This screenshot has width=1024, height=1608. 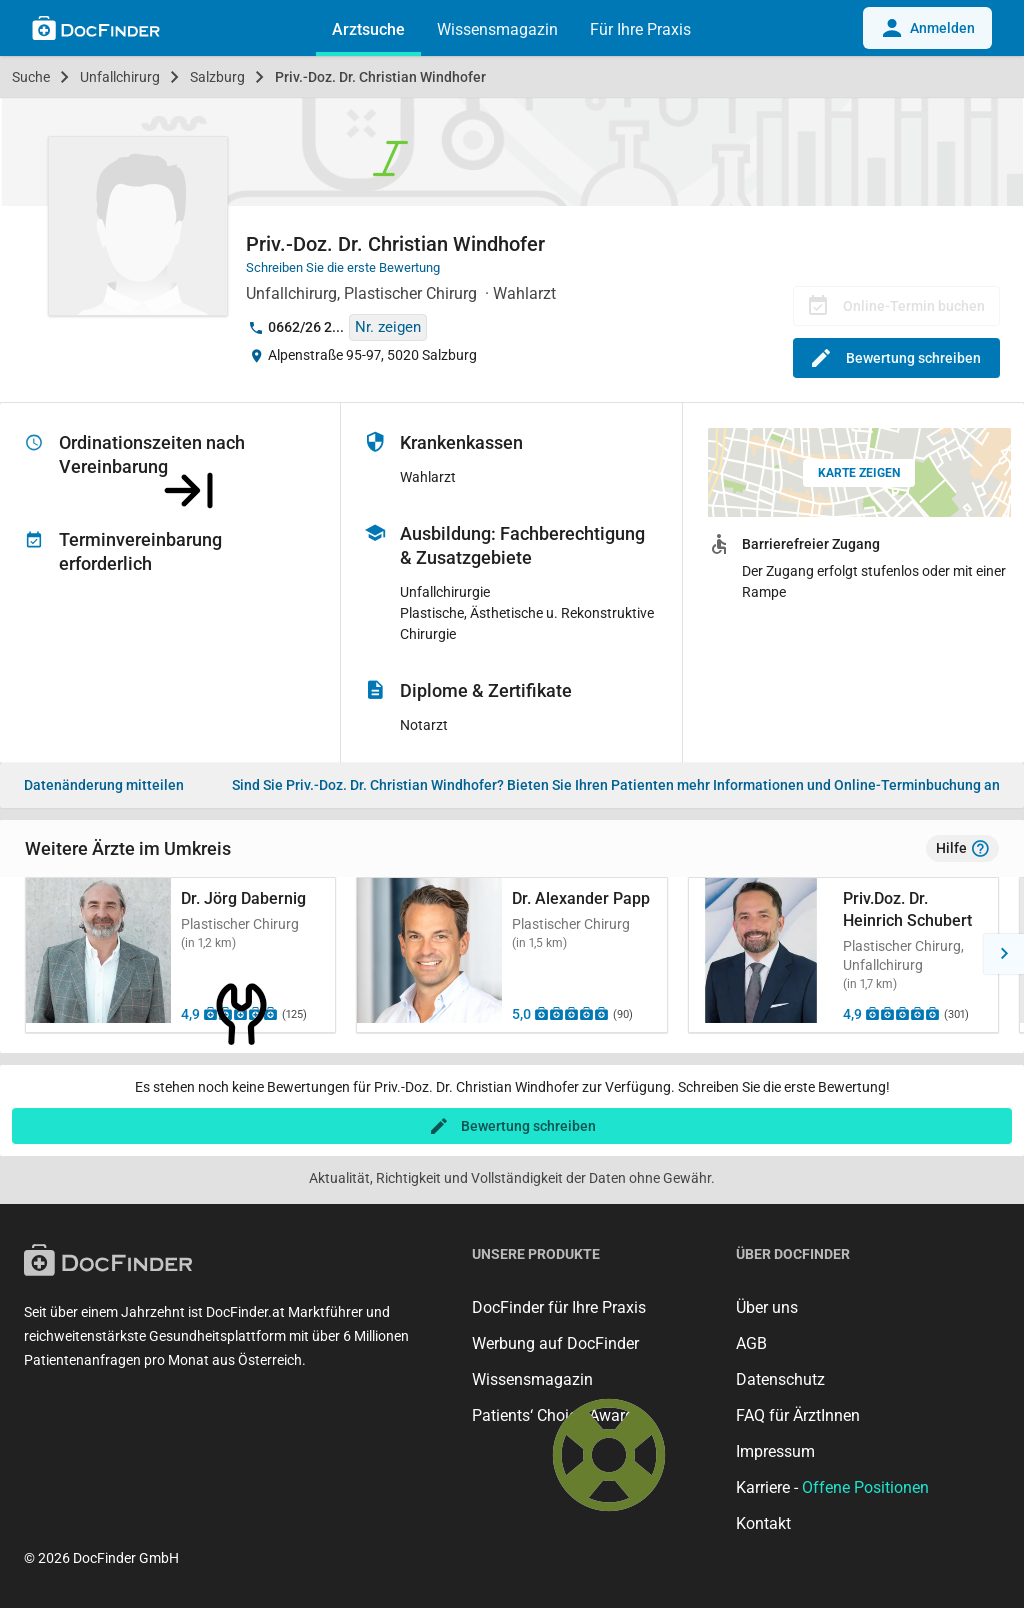 I want to click on move to next tab, so click(x=189, y=490).